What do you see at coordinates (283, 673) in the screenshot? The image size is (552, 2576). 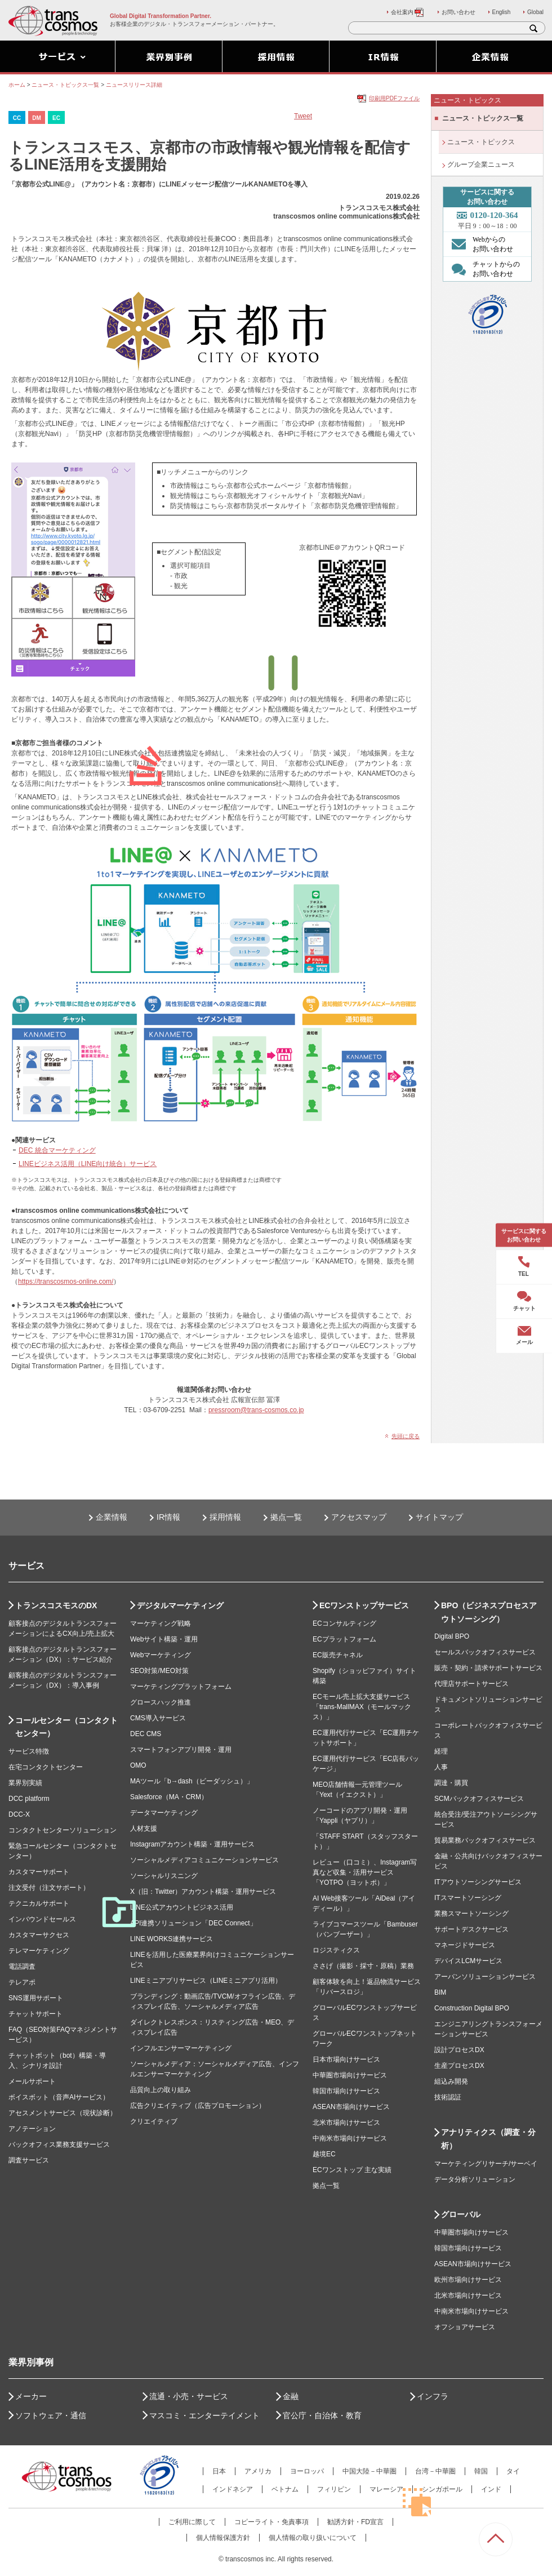 I see `pause media playback` at bounding box center [283, 673].